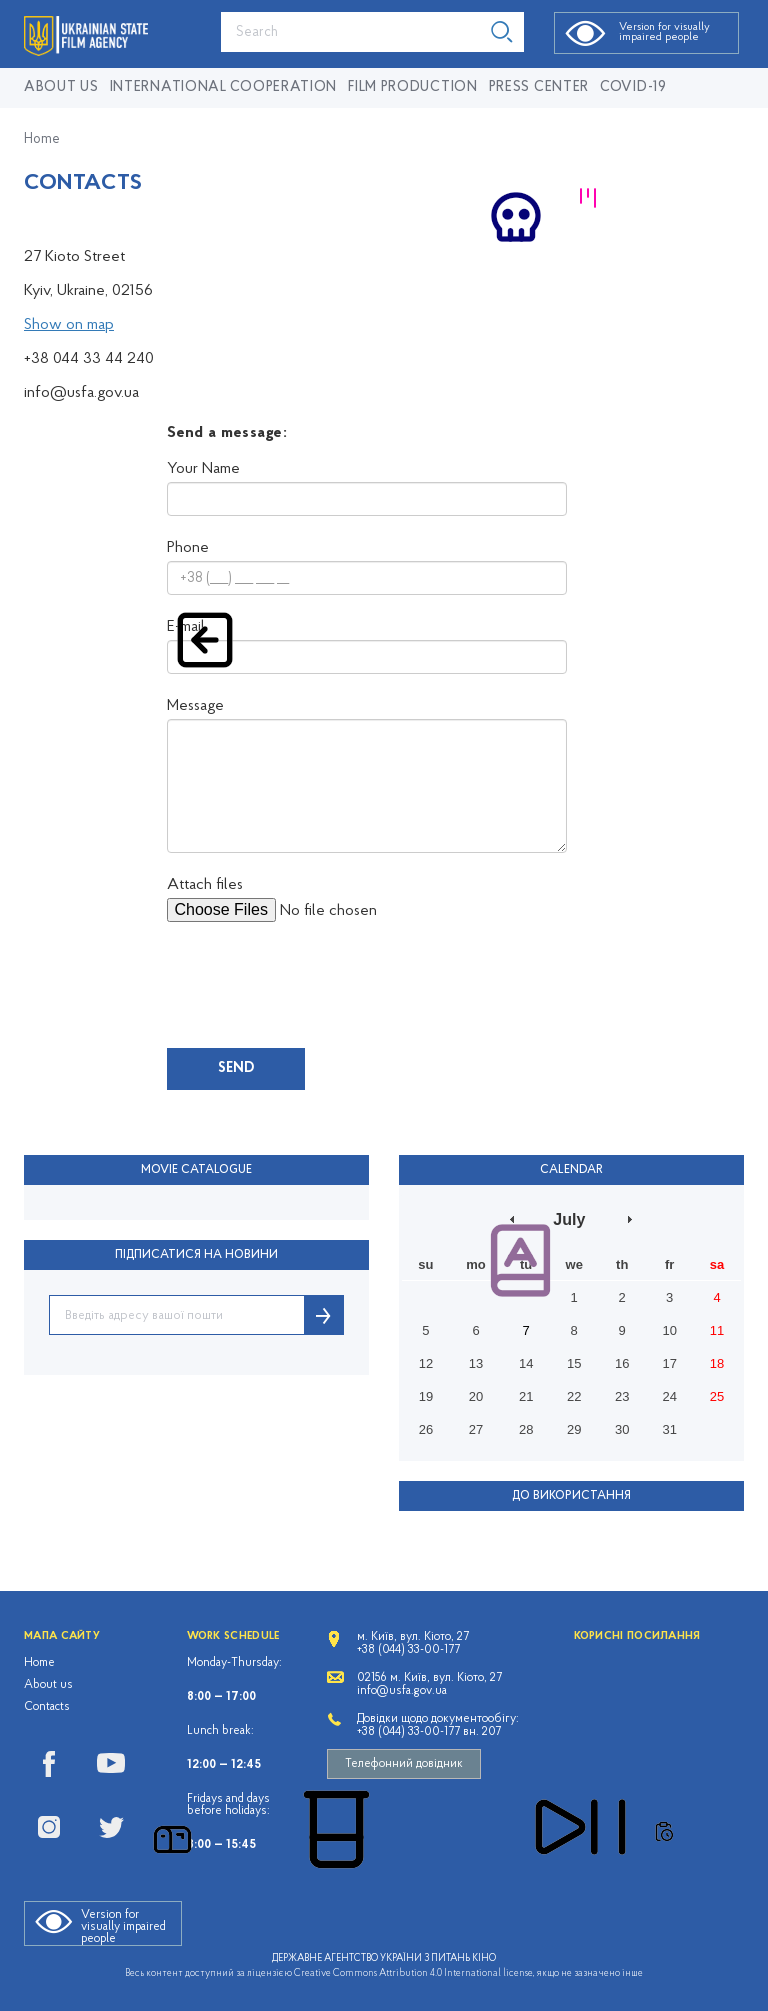 The image size is (768, 2011). I want to click on access dictionary or glossary, so click(520, 1260).